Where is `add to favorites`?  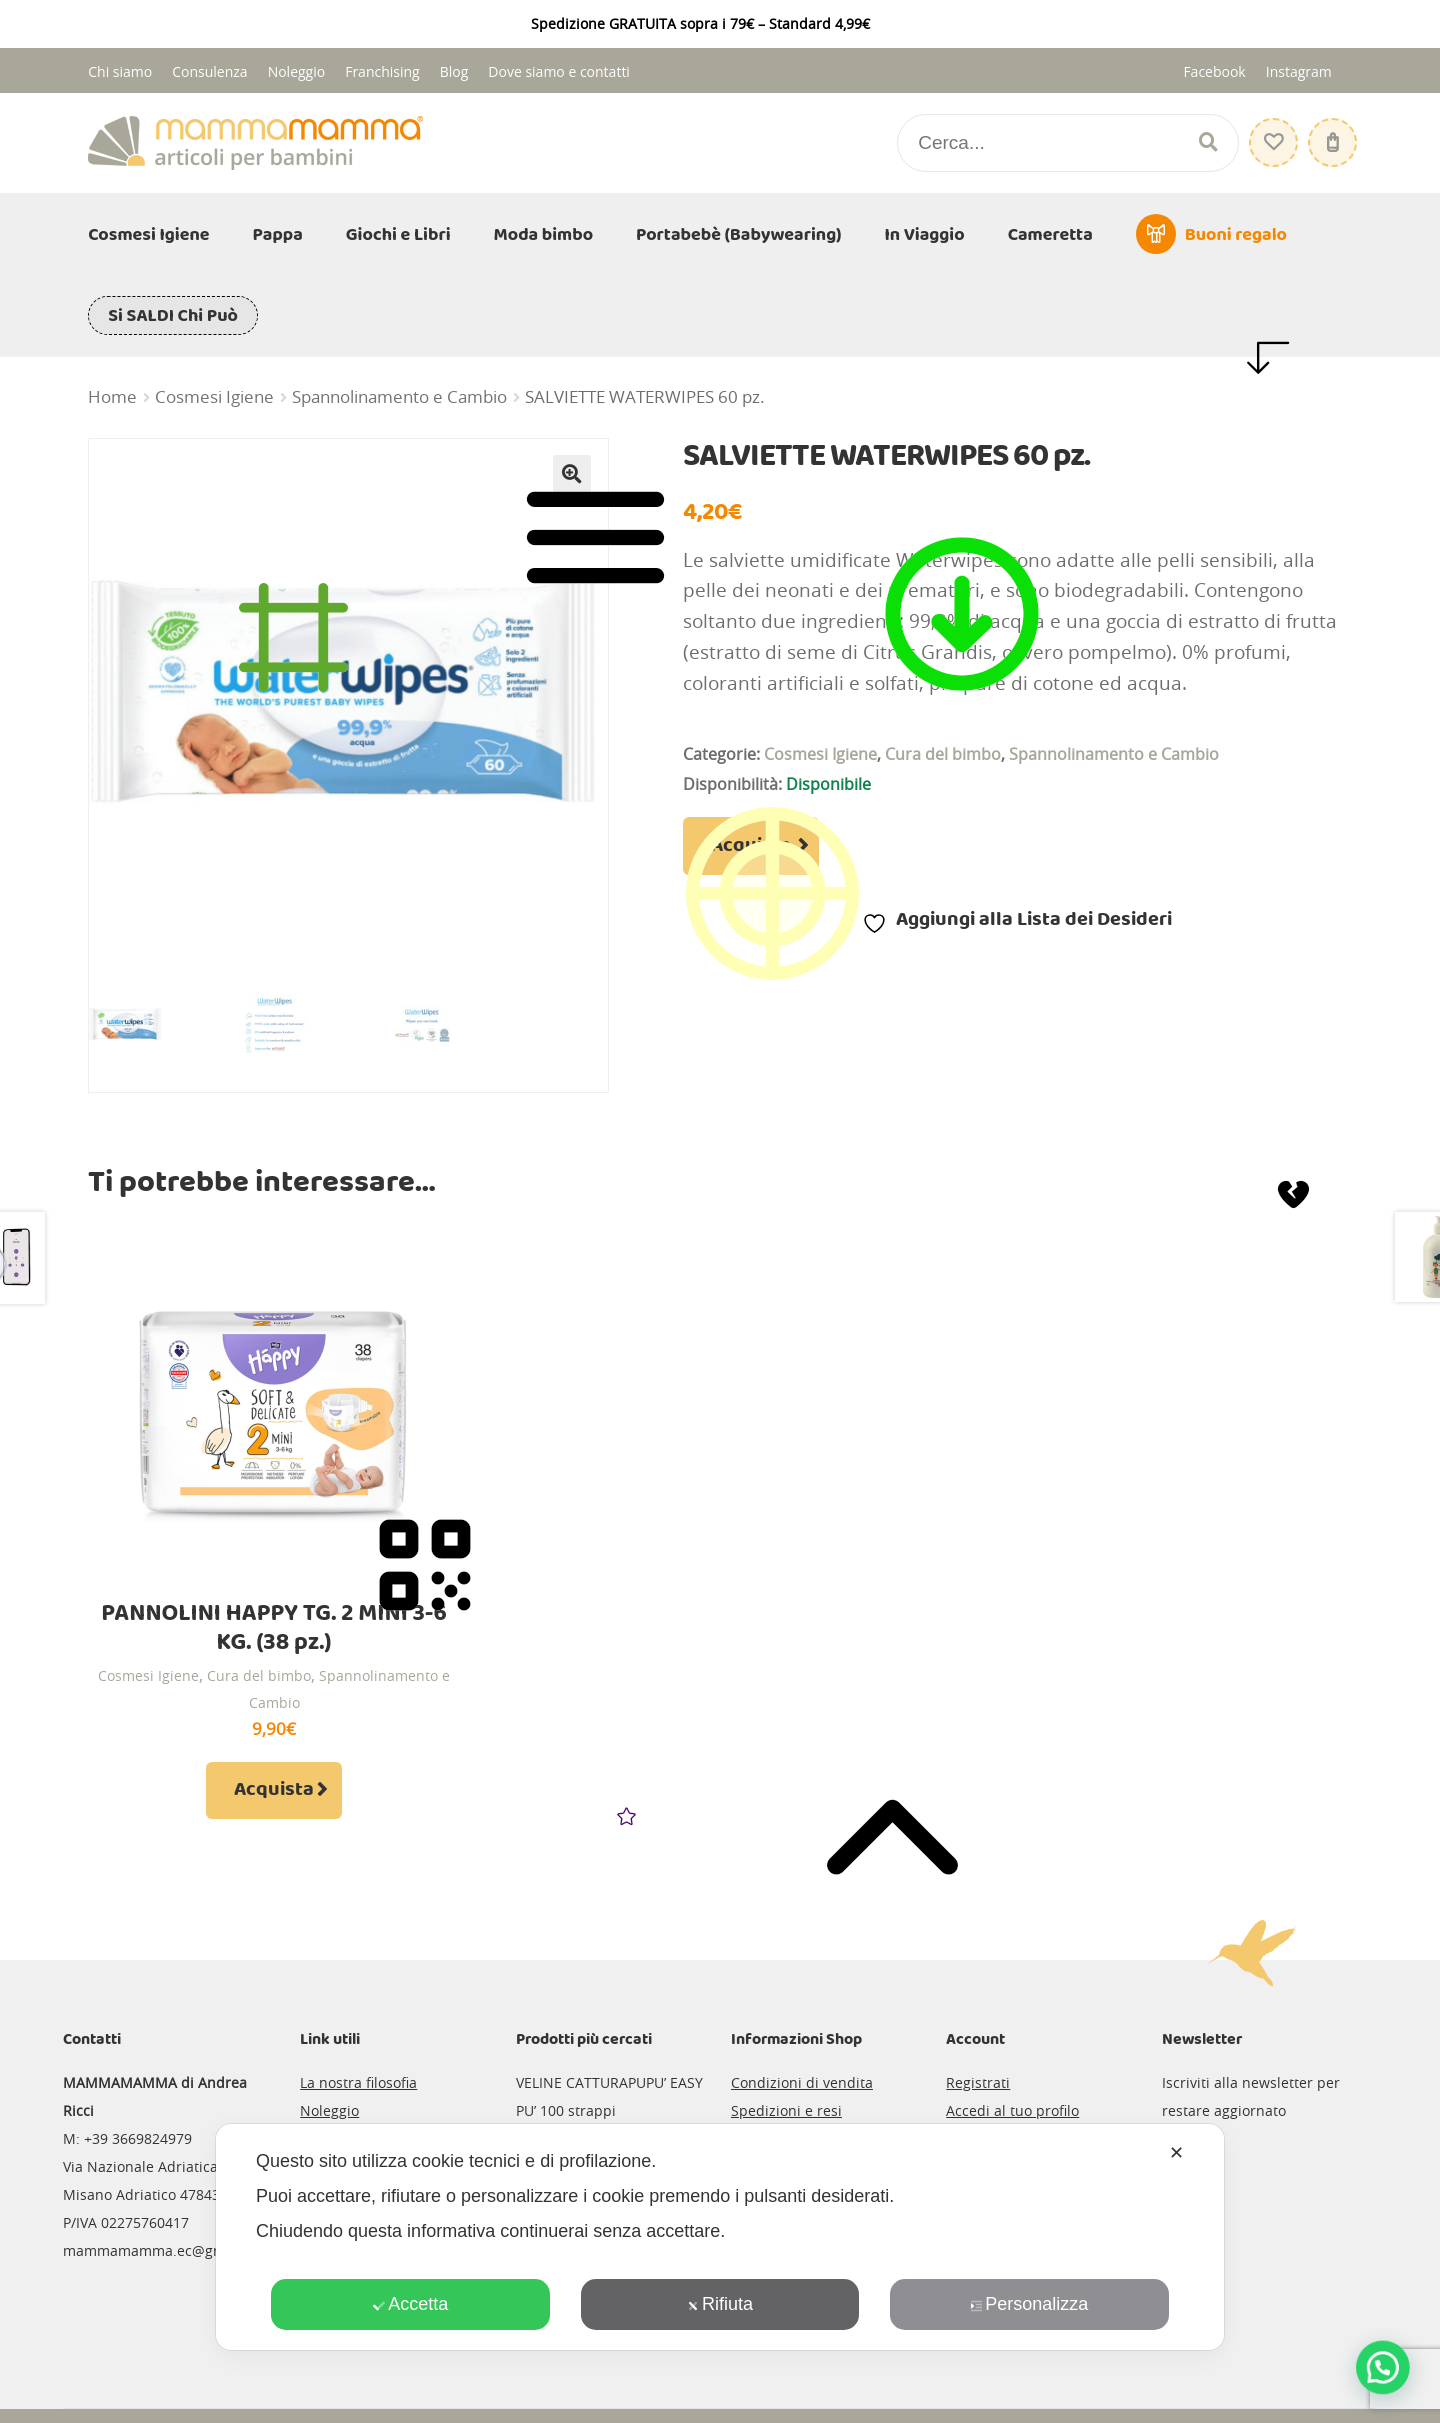
add to favorites is located at coordinates (626, 1816).